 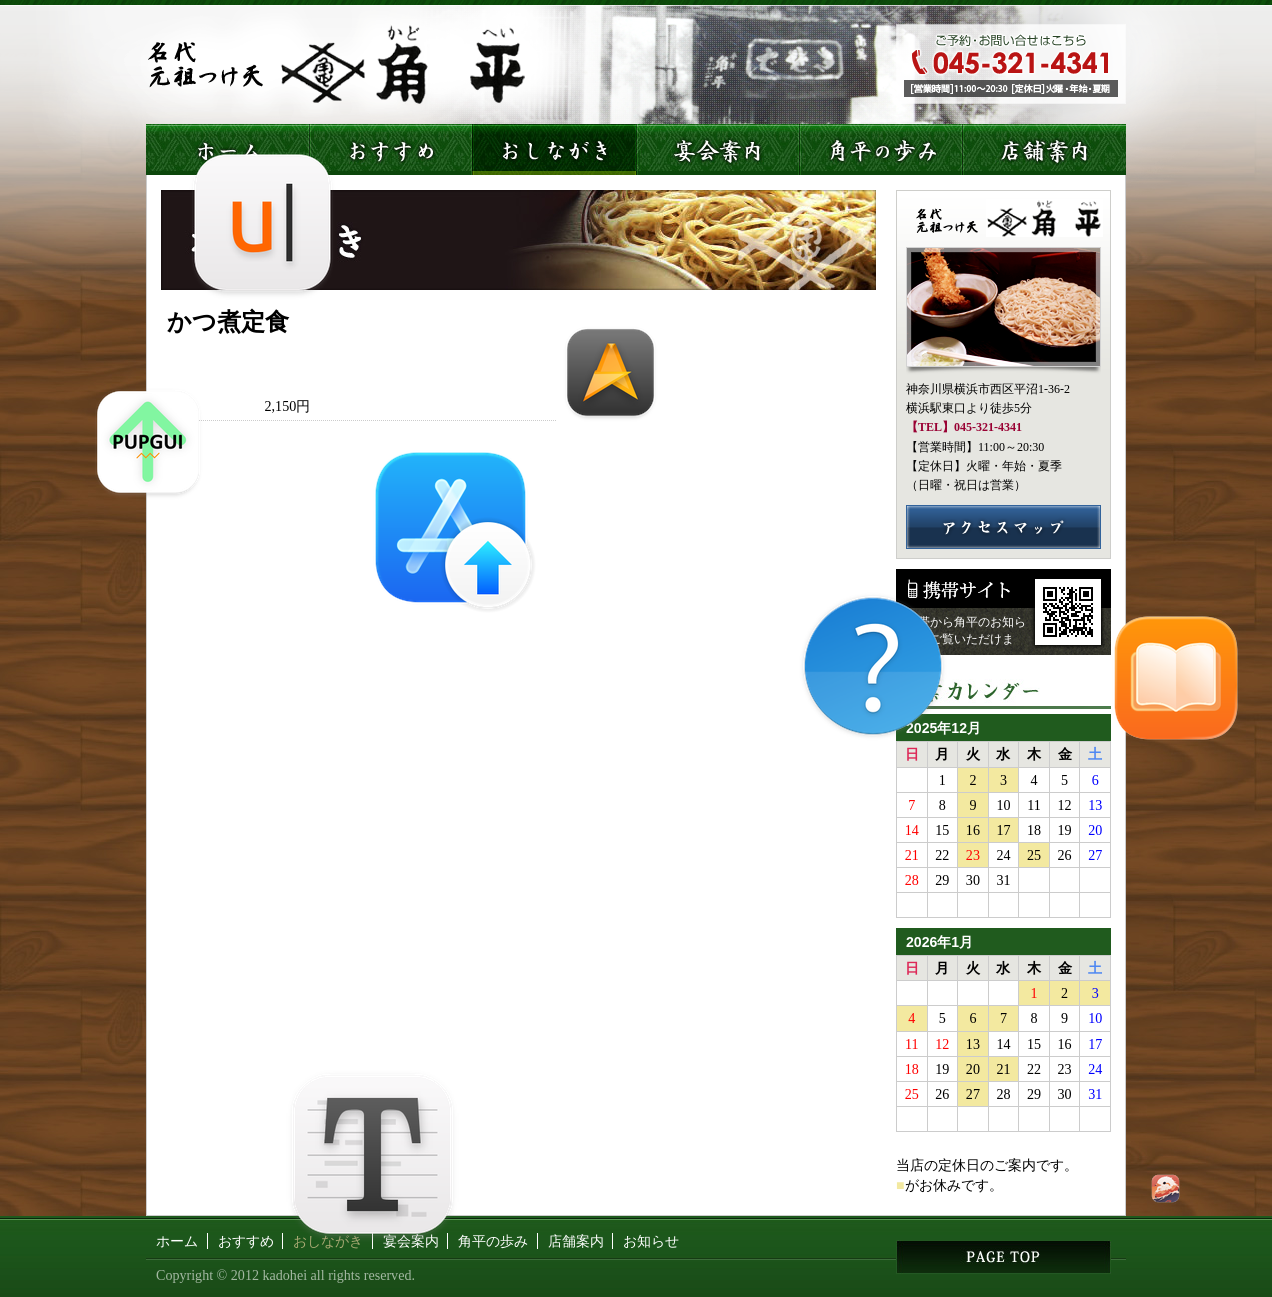 I want to click on open akira vector graphics editor, so click(x=610, y=372).